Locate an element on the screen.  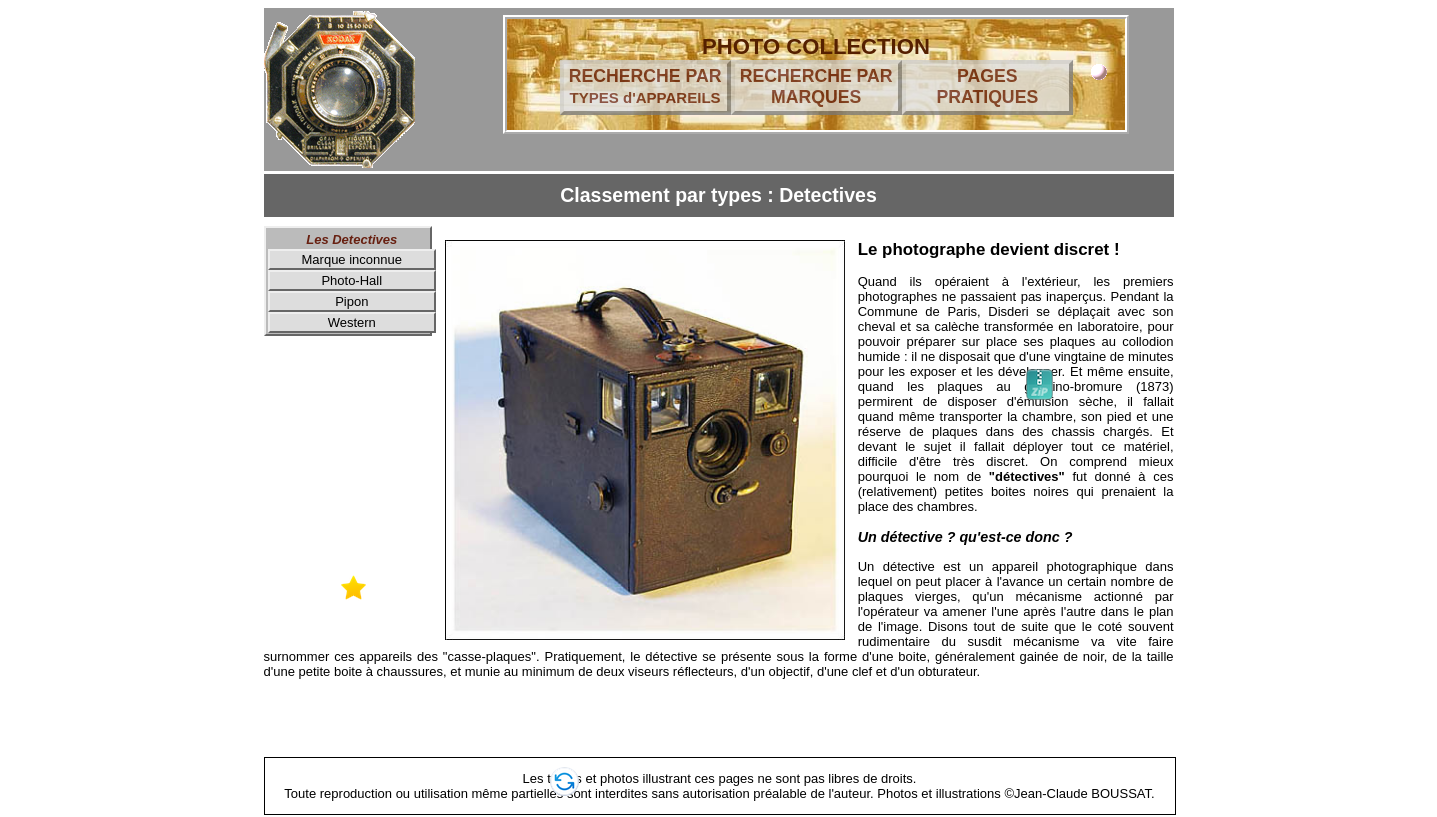
indicates sync or refresh in progress is located at coordinates (564, 781).